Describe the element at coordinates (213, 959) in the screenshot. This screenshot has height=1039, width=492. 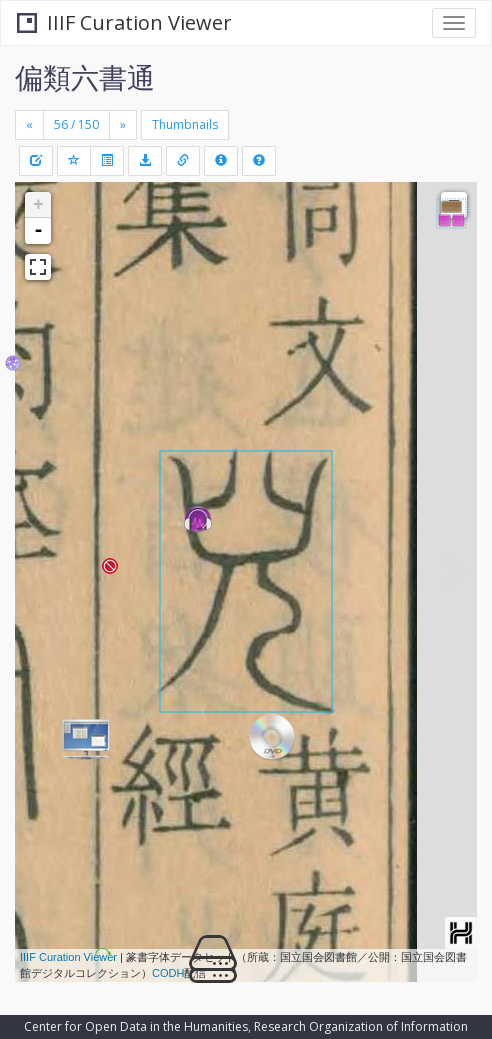
I see `access connected storage drives` at that location.